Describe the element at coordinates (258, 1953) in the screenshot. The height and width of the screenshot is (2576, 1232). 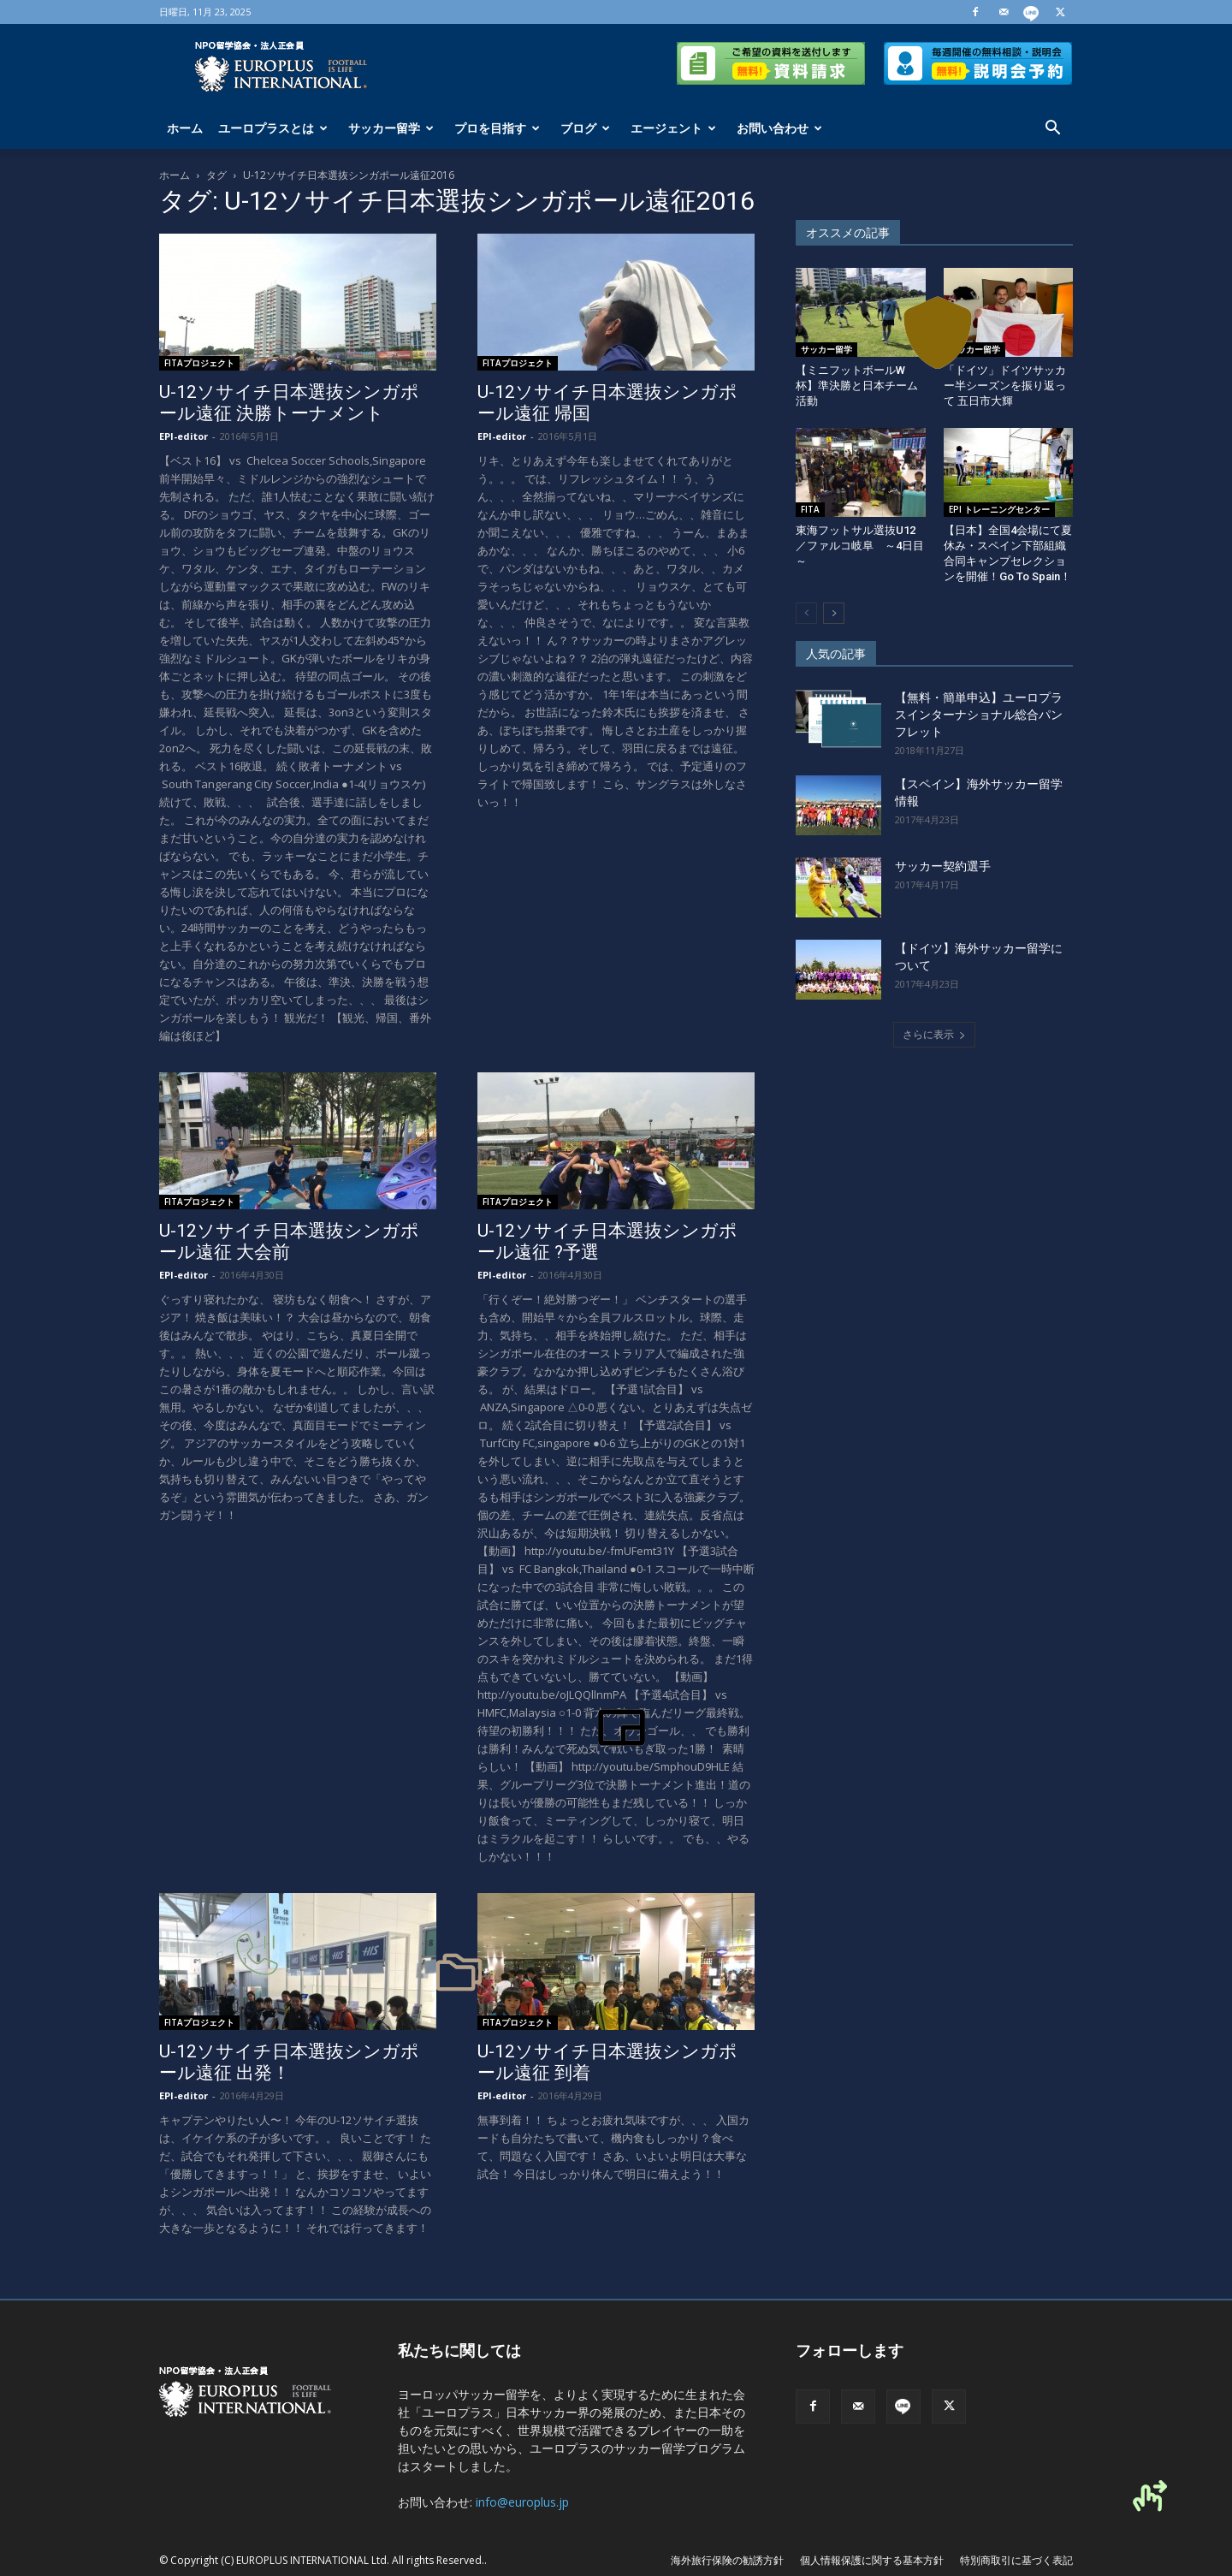
I see `put current call on hold` at that location.